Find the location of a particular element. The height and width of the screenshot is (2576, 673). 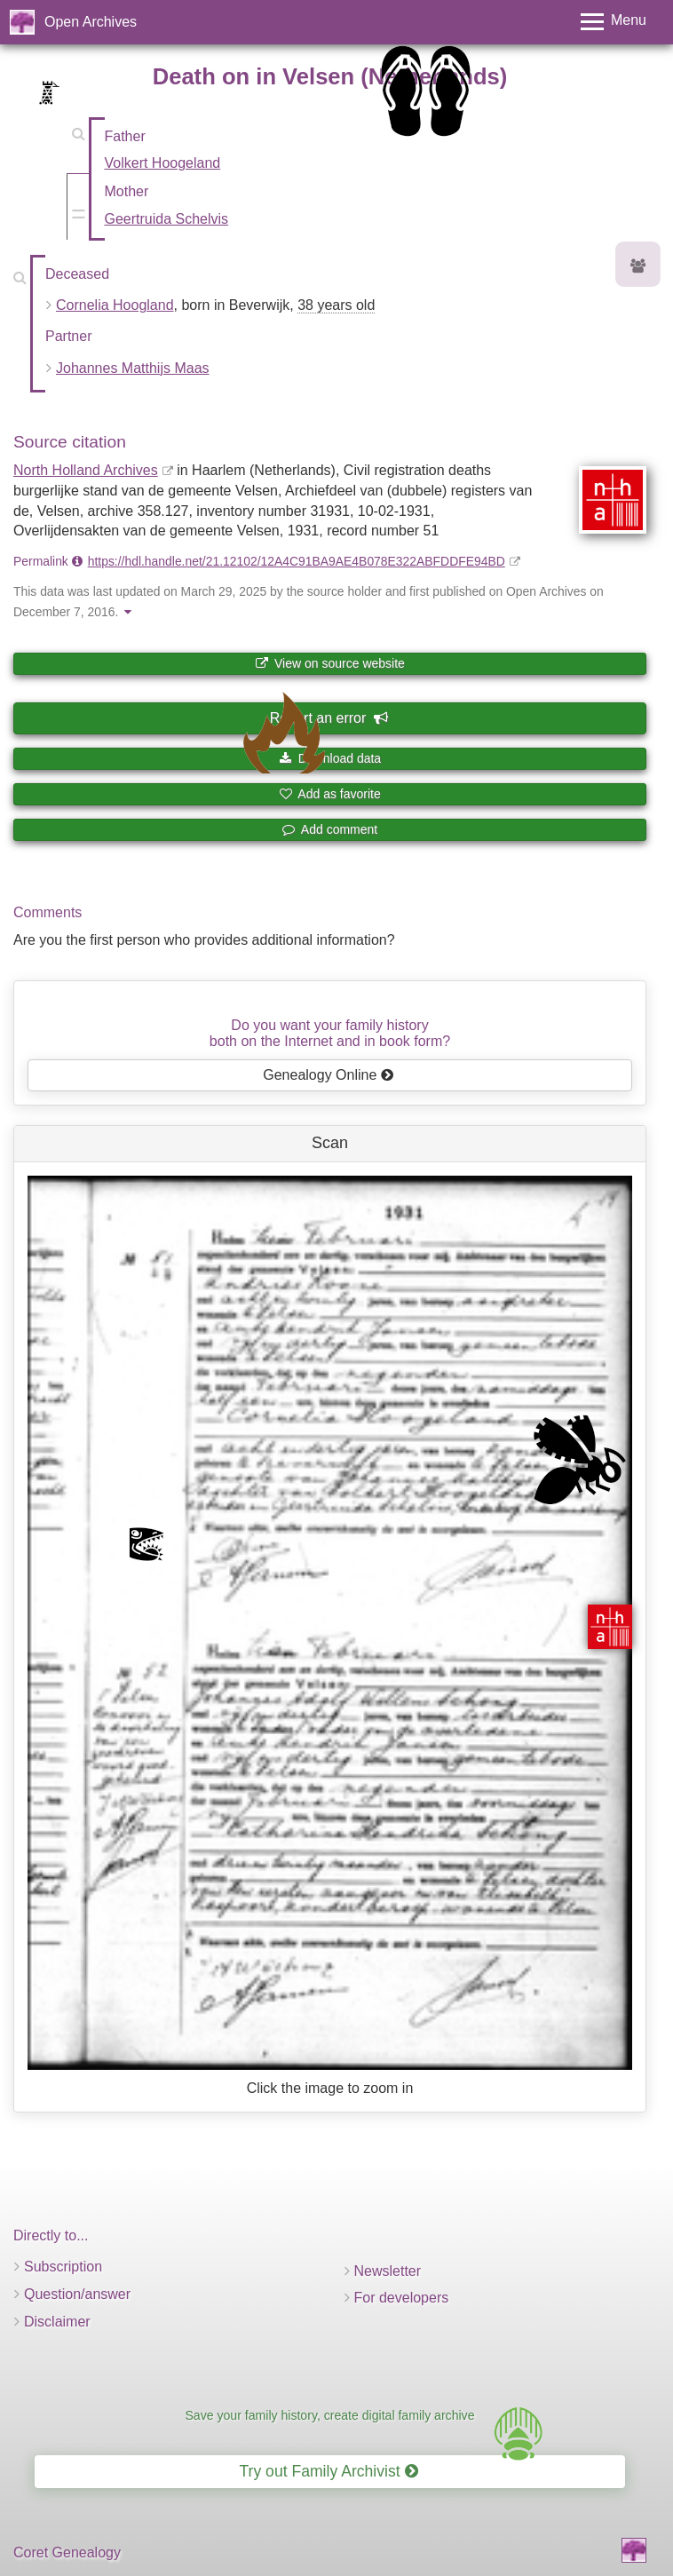

indicates trending or popular content is located at coordinates (284, 733).